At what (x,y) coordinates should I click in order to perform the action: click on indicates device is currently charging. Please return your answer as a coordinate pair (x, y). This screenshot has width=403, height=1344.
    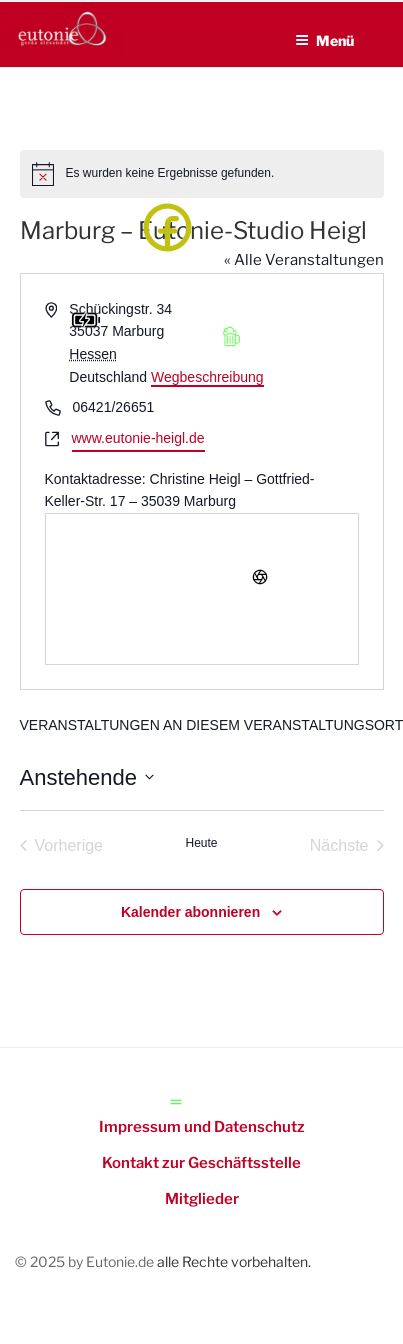
    Looking at the image, I should click on (86, 320).